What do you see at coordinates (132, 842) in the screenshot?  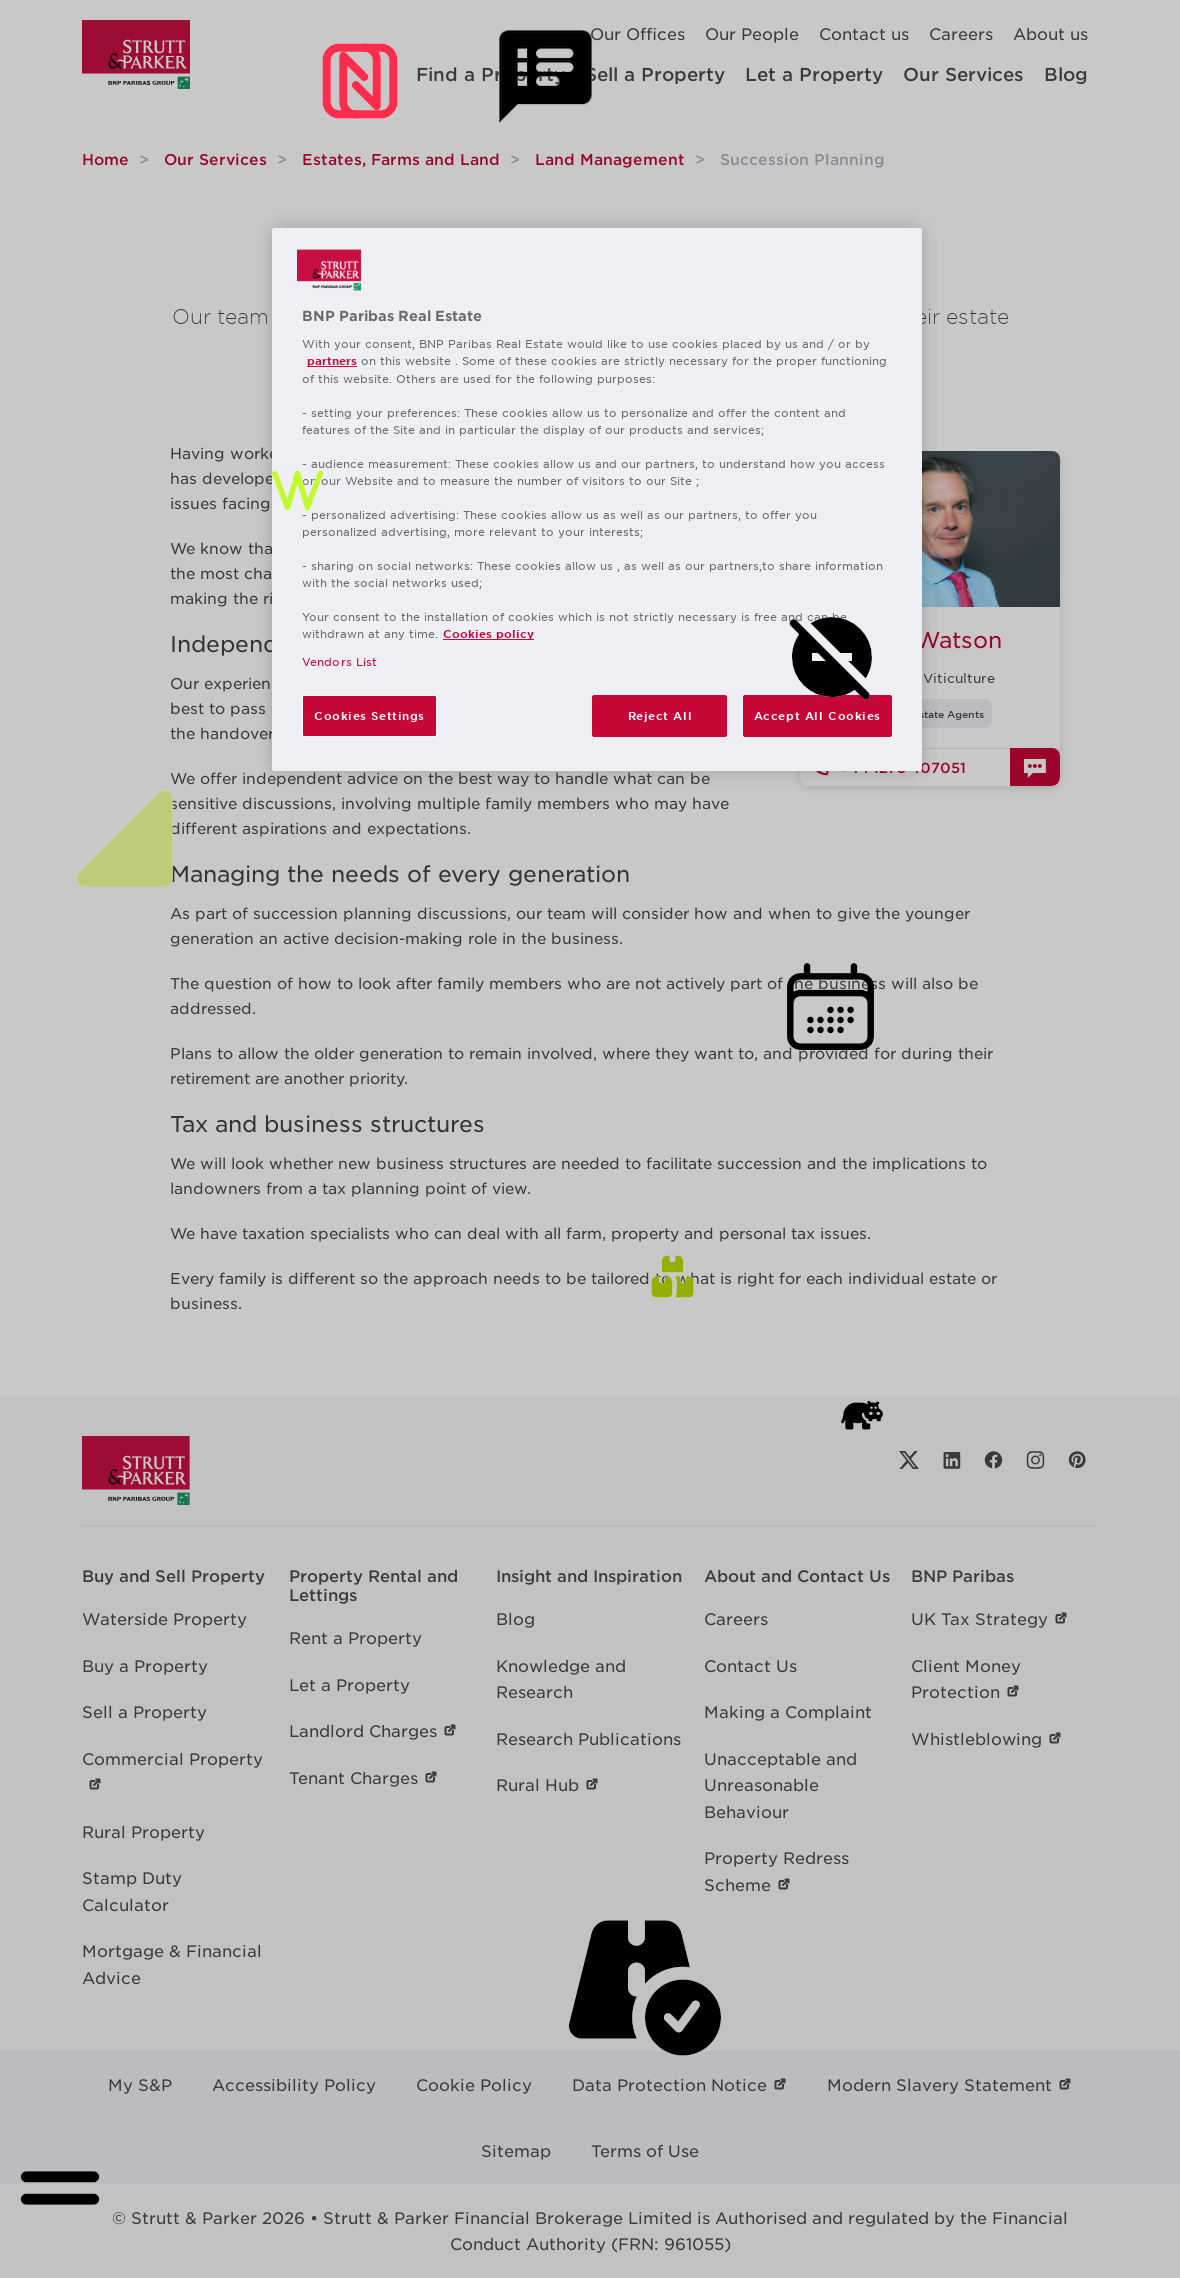 I see `indicates full cellular signal strength` at bounding box center [132, 842].